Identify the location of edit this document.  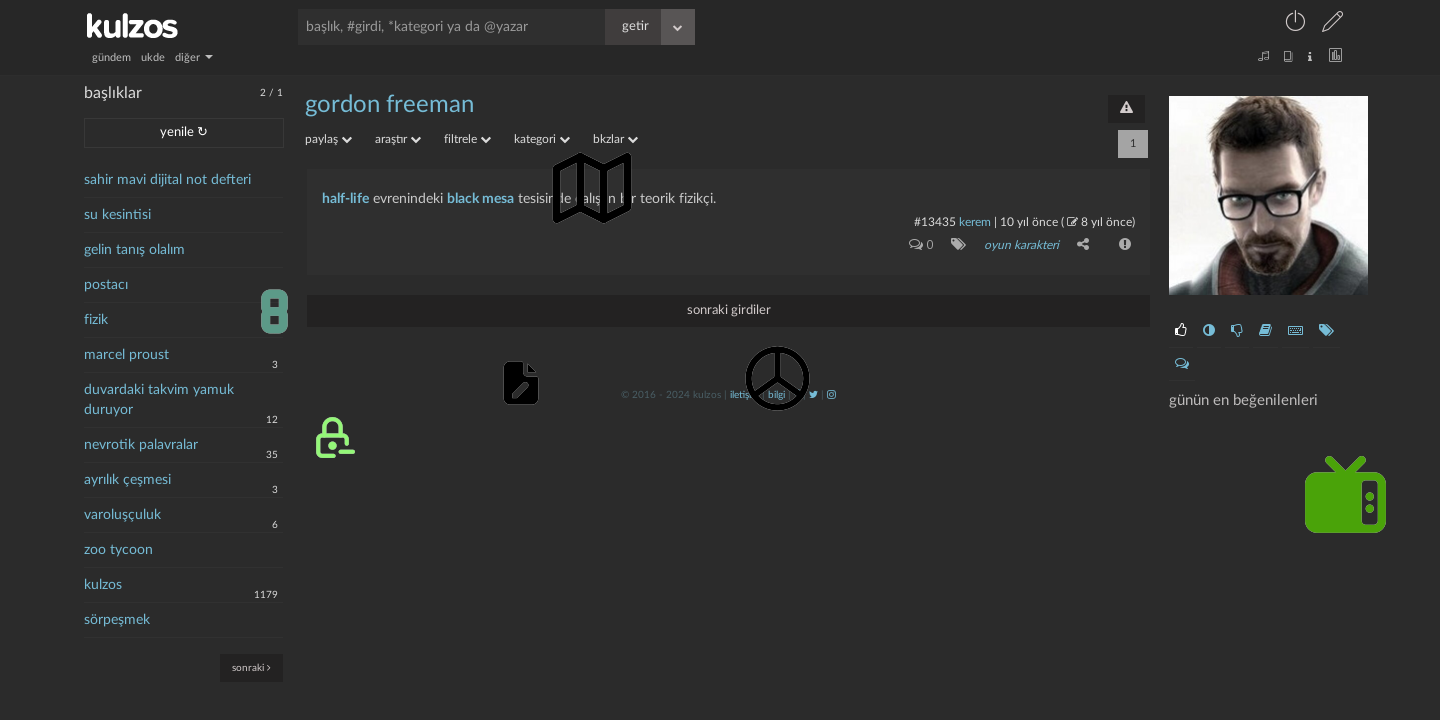
(521, 383).